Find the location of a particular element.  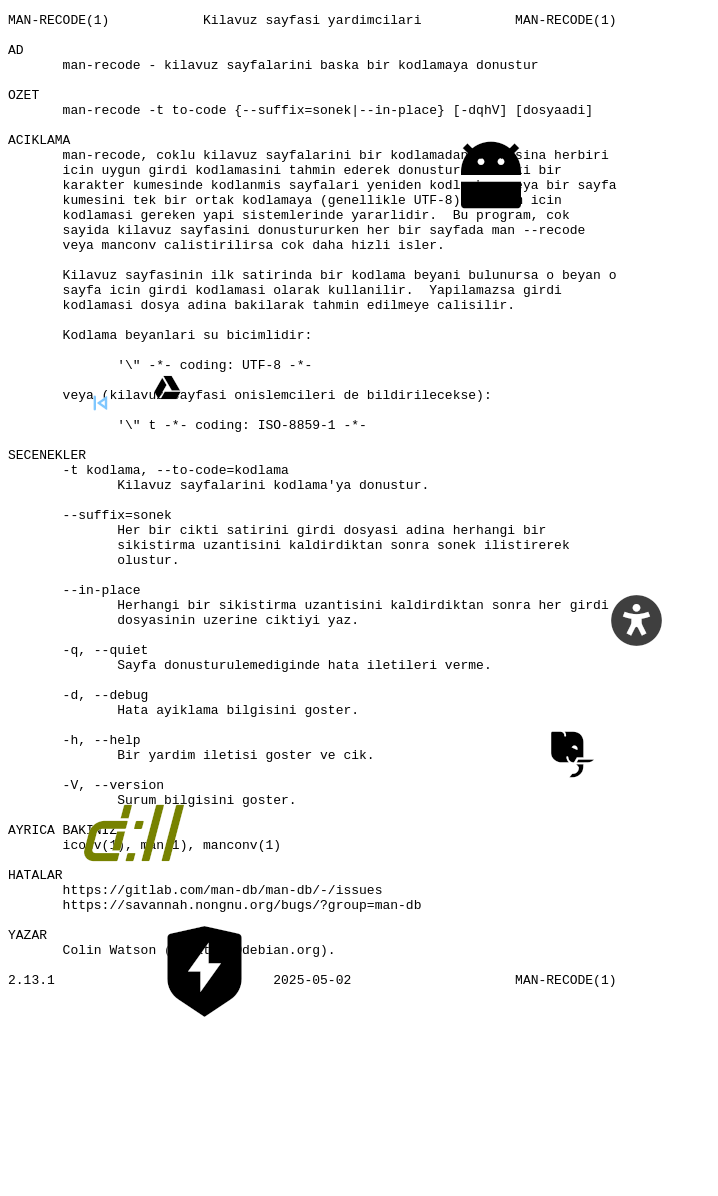

skip to previous track is located at coordinates (101, 403).